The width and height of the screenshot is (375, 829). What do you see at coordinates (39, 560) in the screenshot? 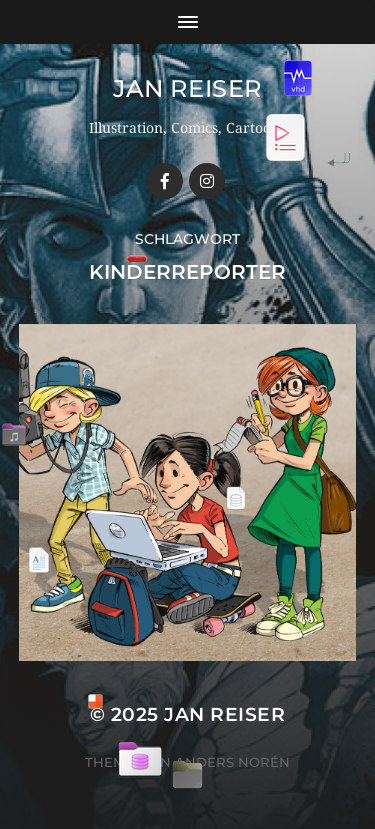
I see `open a word processing document` at bounding box center [39, 560].